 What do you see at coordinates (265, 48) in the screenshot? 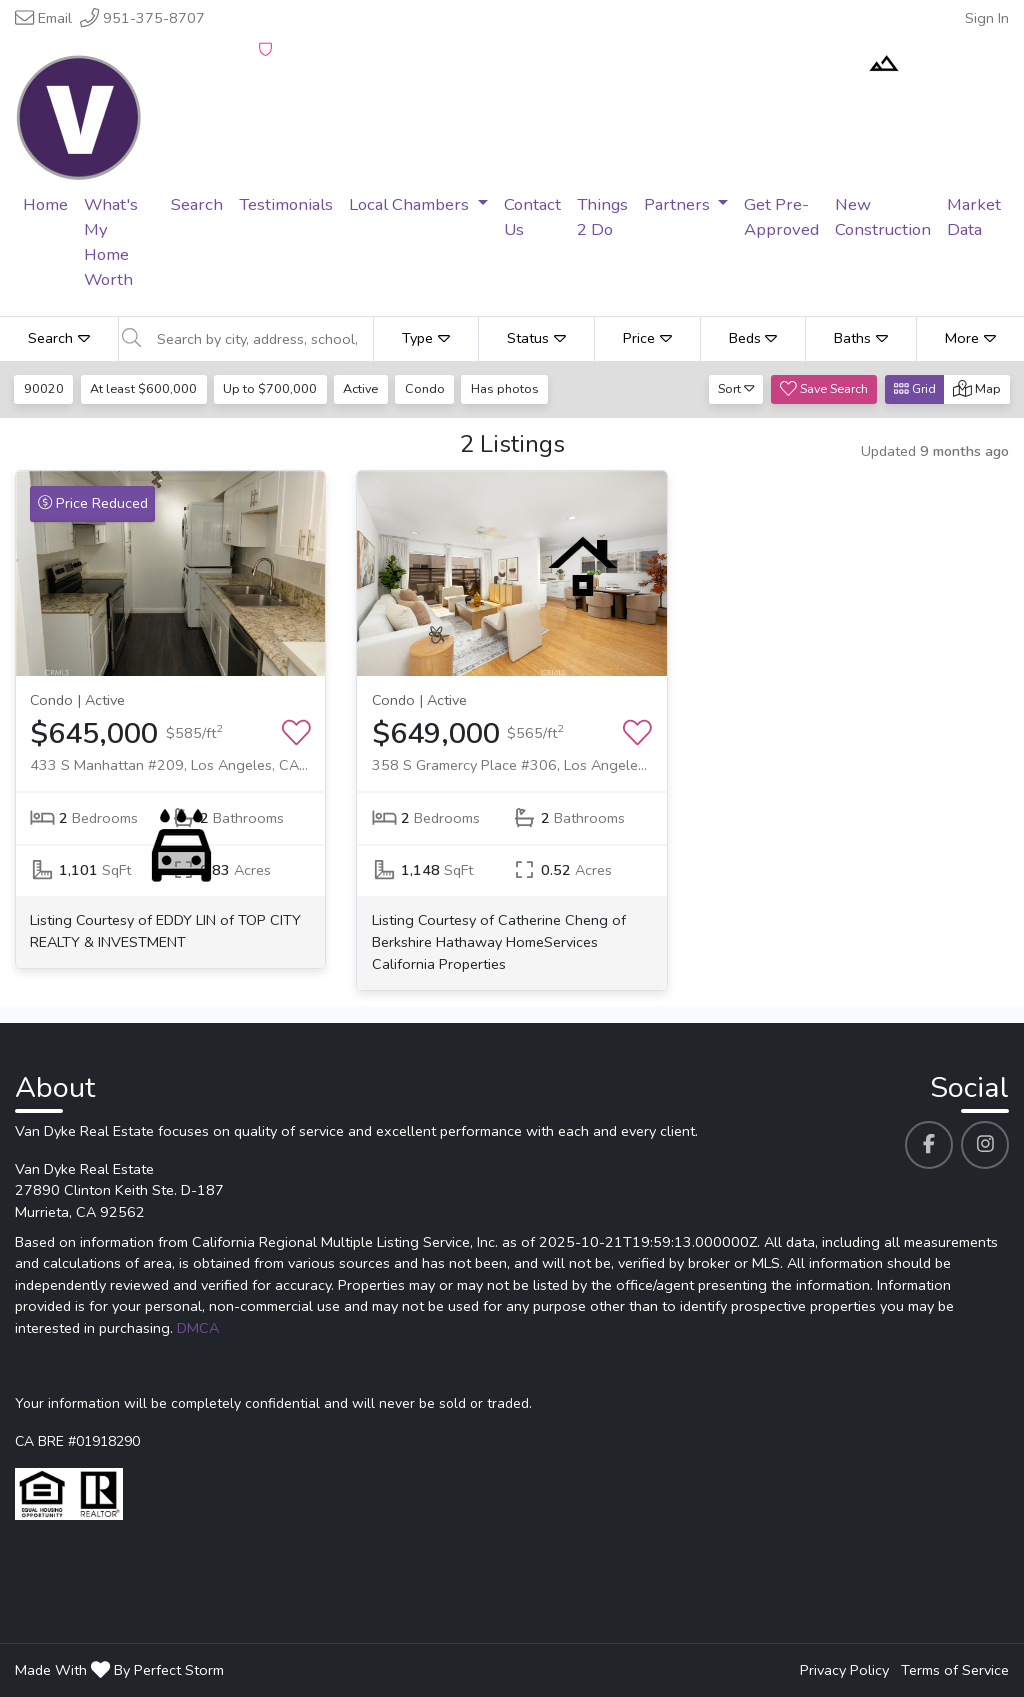
I see `access security settings` at bounding box center [265, 48].